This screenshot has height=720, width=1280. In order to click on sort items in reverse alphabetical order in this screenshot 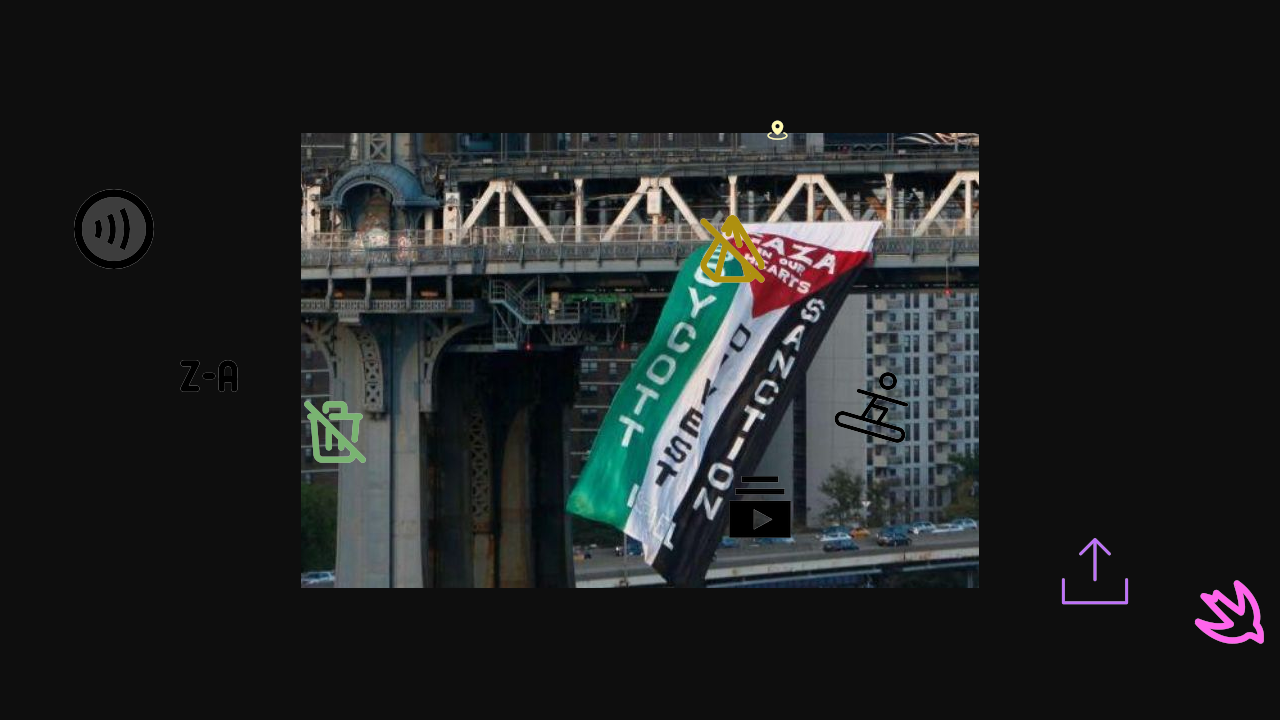, I will do `click(209, 376)`.